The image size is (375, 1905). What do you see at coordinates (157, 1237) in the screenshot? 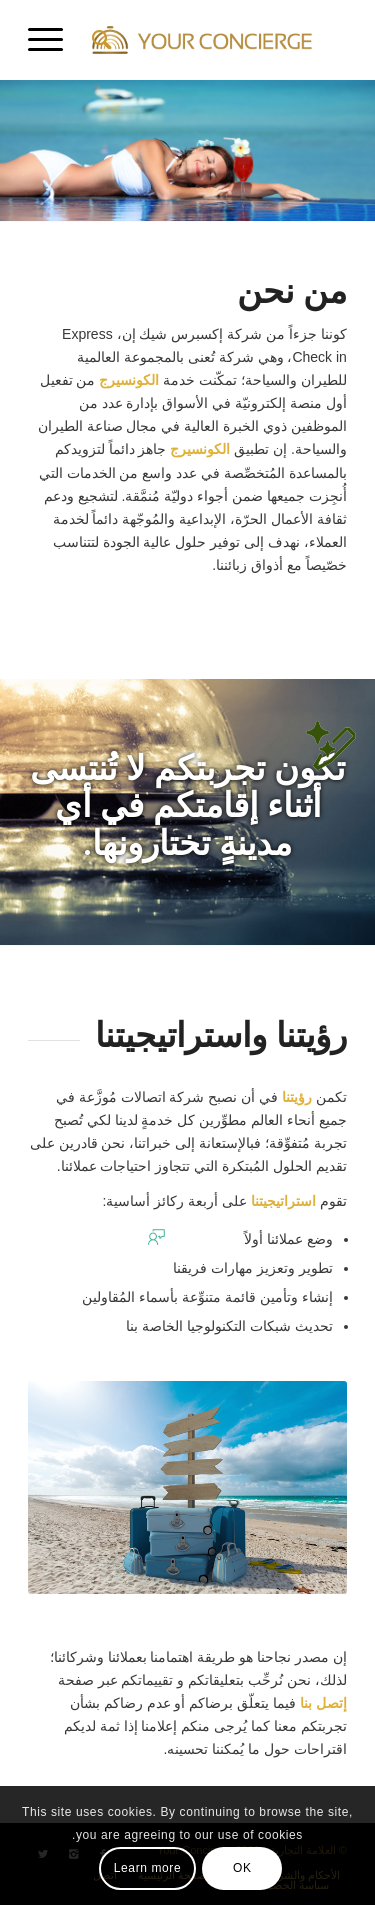
I see `submit feedback or comments` at bounding box center [157, 1237].